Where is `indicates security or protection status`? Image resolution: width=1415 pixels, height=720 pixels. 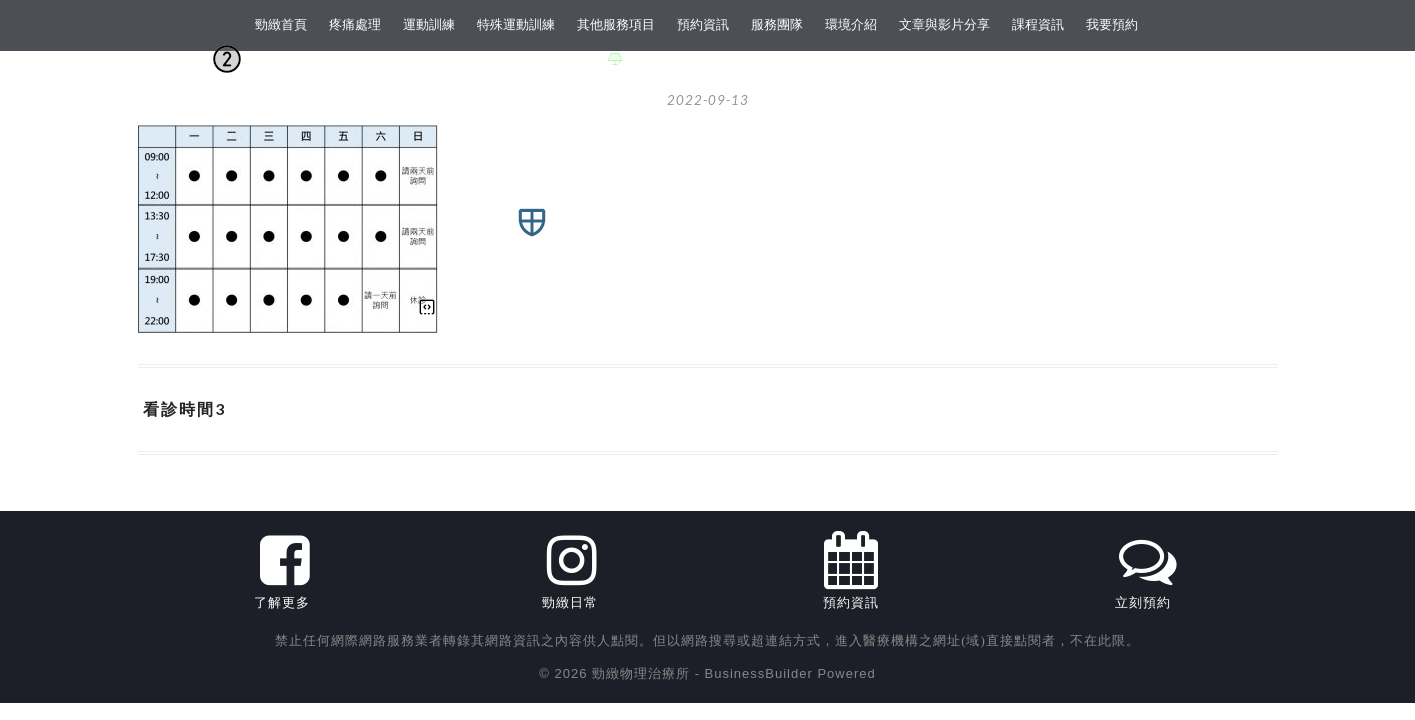
indicates security or protection status is located at coordinates (532, 221).